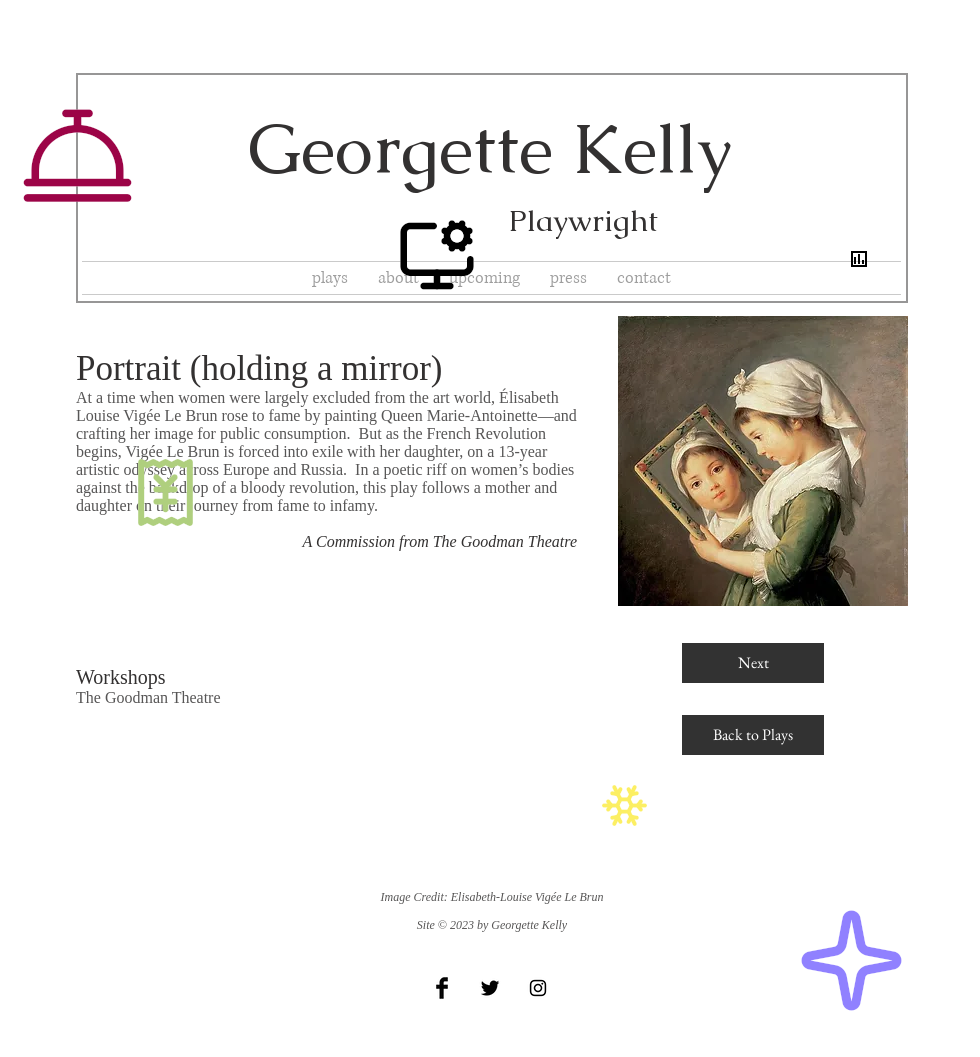 The image size is (980, 1057). Describe the element at coordinates (859, 259) in the screenshot. I see `insert a chart or graph into a document` at that location.